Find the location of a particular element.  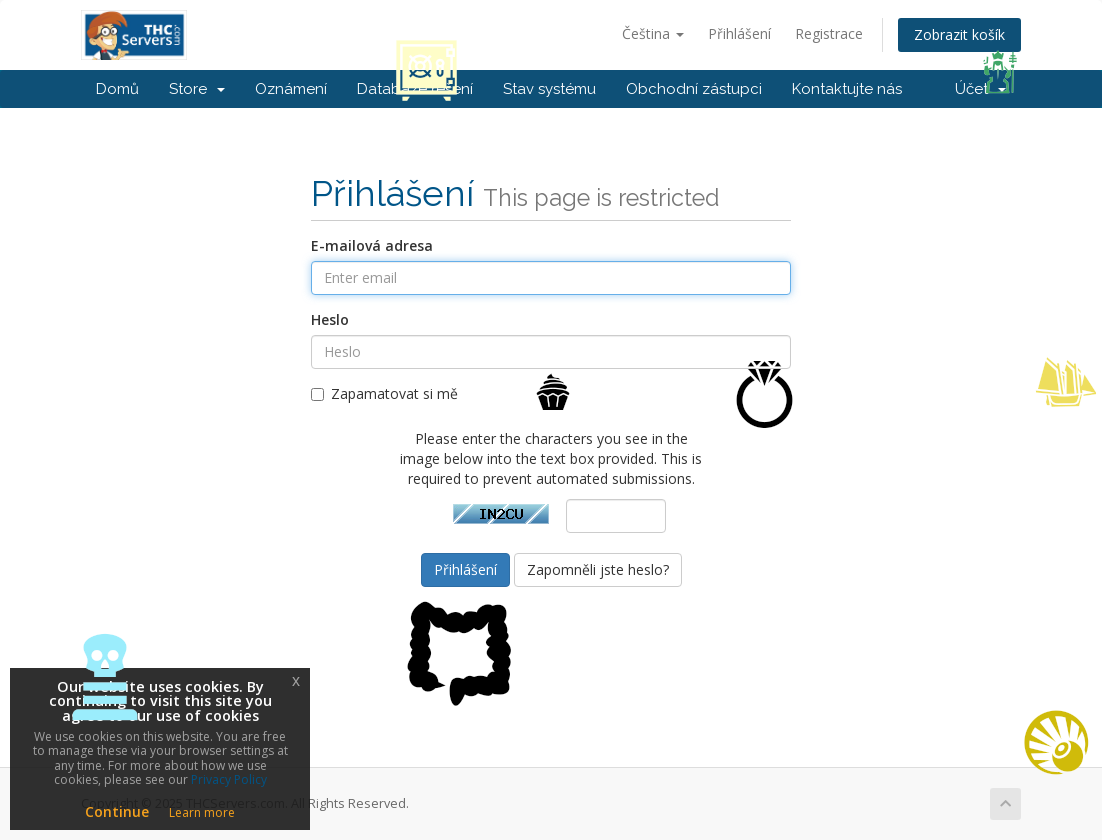

view surveillance or monitoring status is located at coordinates (1056, 742).